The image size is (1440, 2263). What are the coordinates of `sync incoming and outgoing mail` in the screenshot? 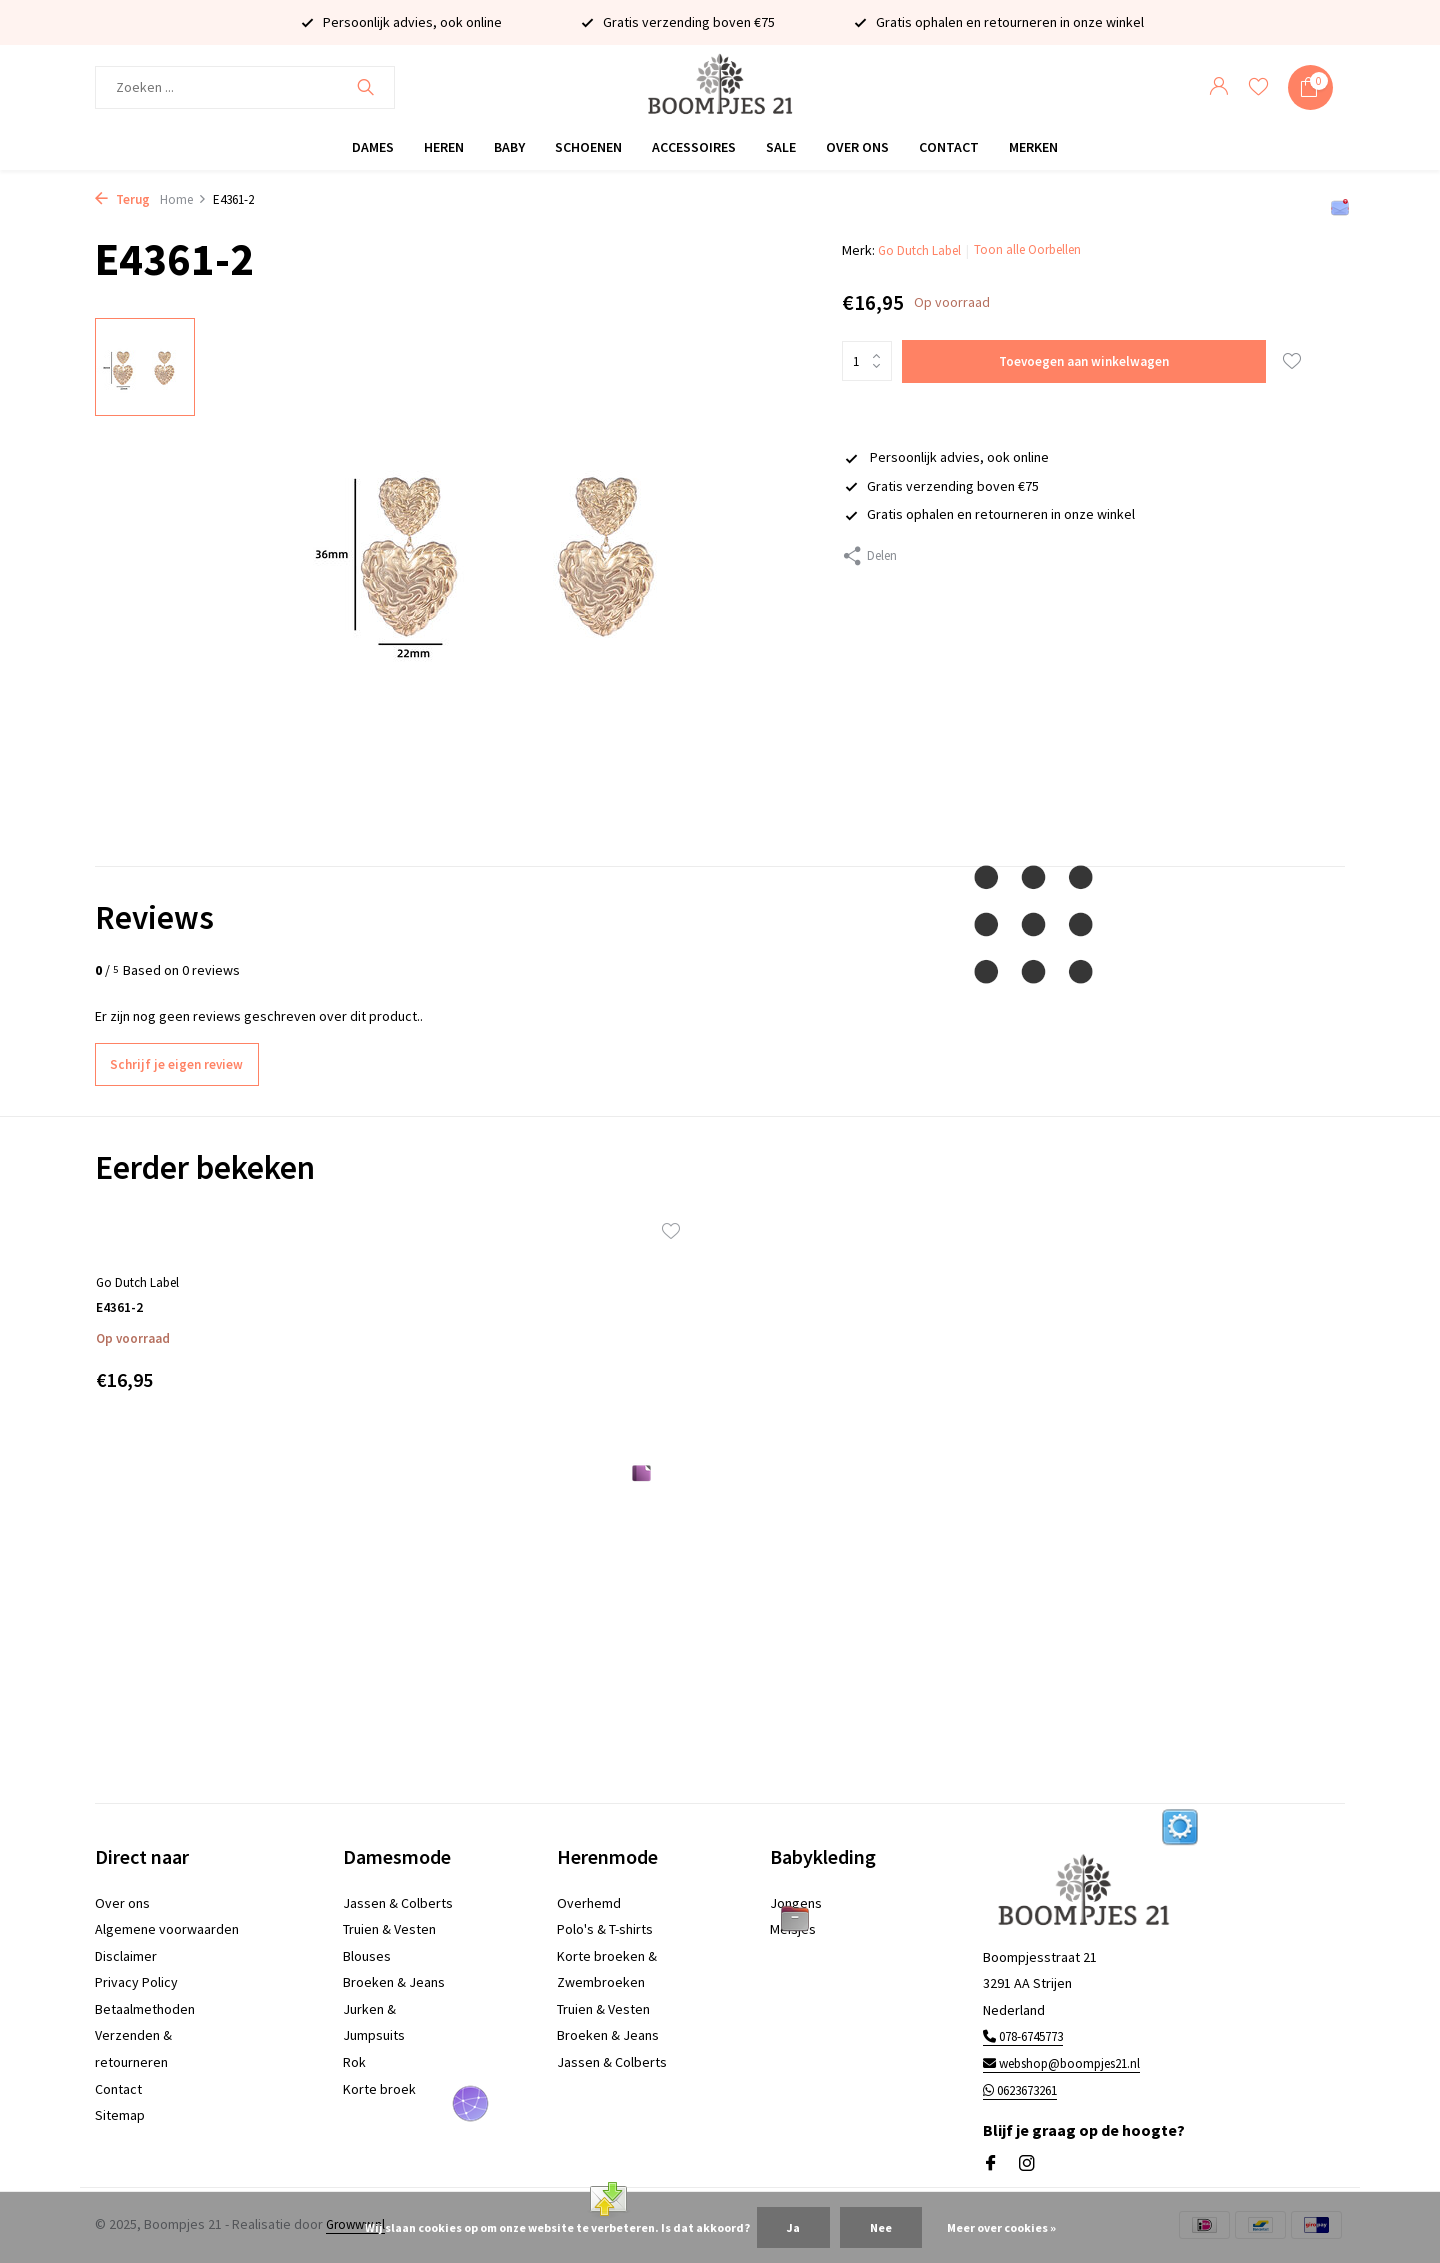 It's located at (608, 2201).